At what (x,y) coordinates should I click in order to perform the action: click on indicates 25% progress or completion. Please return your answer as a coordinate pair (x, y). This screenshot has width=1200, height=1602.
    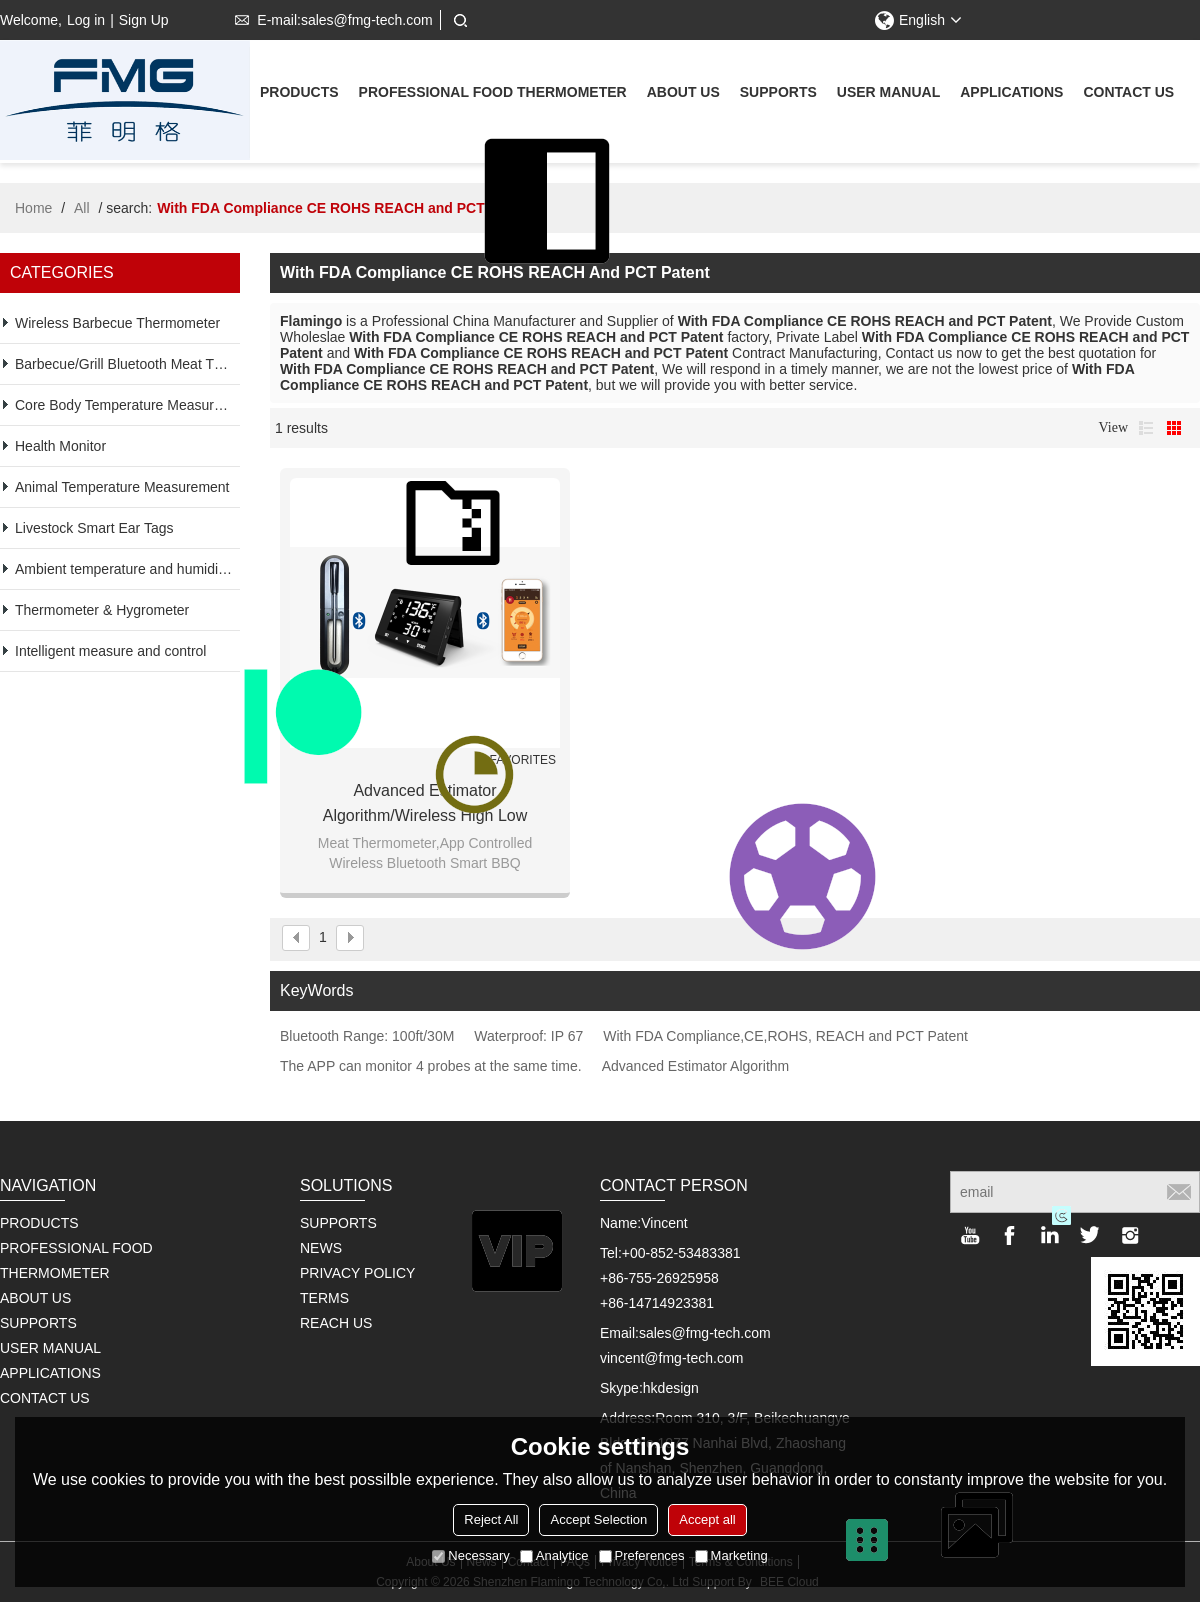
    Looking at the image, I should click on (474, 774).